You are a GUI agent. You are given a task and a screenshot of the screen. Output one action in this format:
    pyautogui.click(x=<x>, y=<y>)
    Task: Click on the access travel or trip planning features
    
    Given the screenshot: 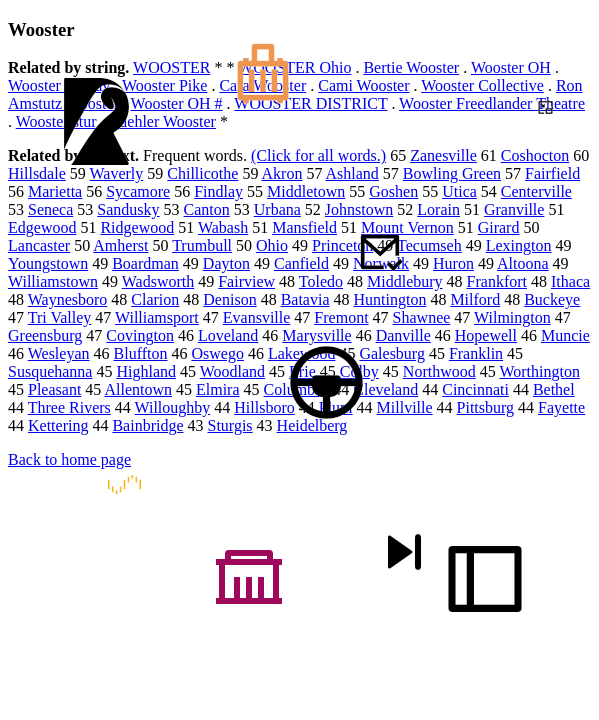 What is the action you would take?
    pyautogui.click(x=263, y=75)
    